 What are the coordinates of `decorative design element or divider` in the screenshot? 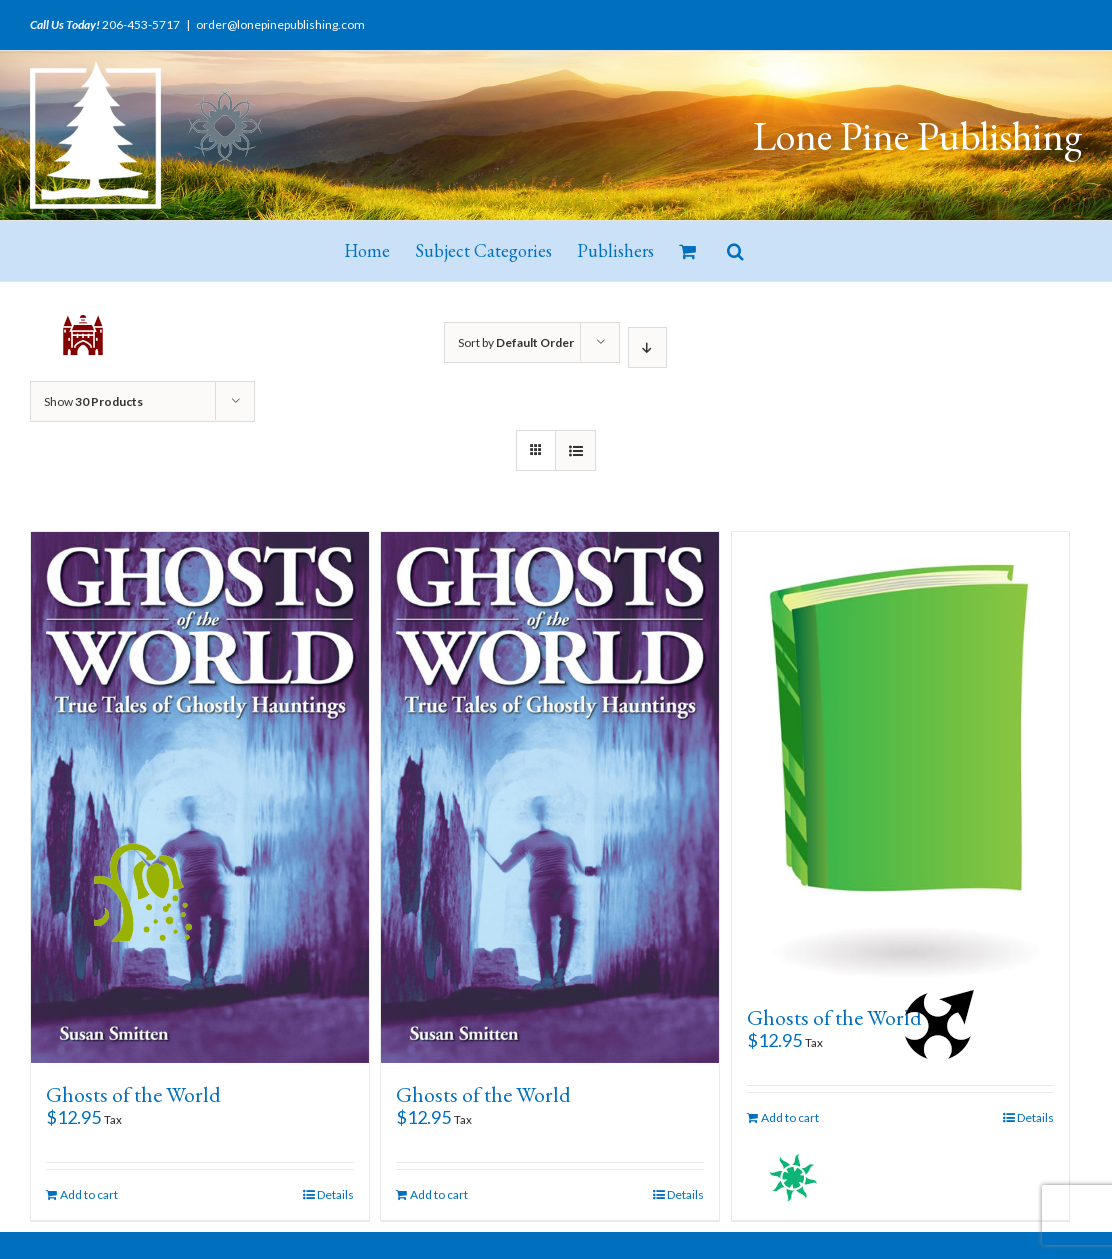 It's located at (225, 126).